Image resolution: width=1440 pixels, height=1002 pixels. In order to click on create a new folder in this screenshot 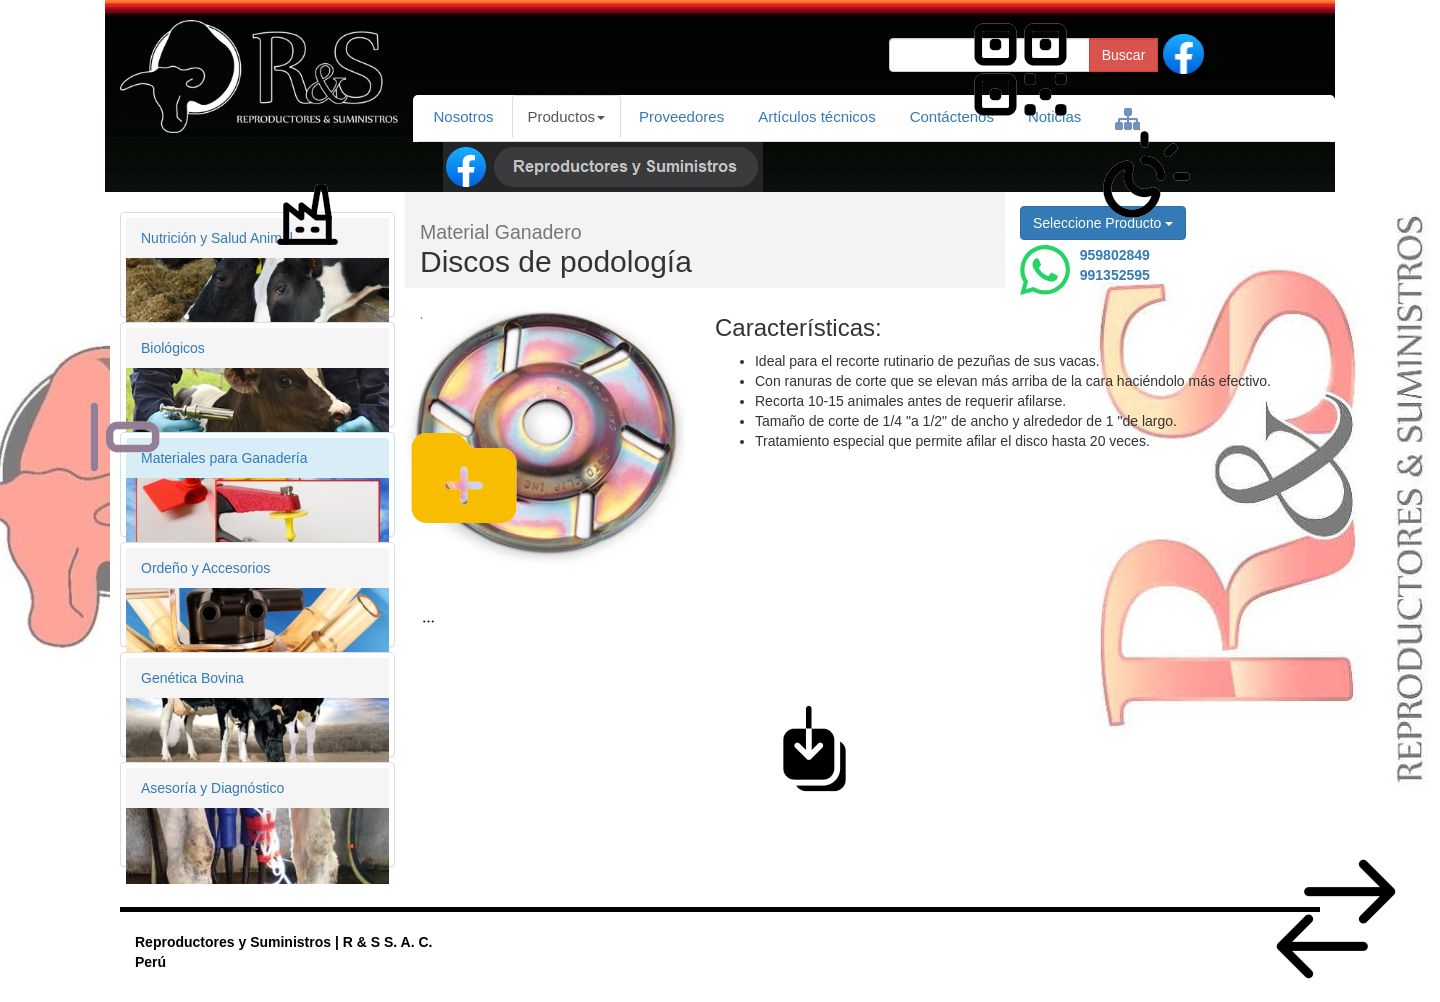, I will do `click(464, 478)`.